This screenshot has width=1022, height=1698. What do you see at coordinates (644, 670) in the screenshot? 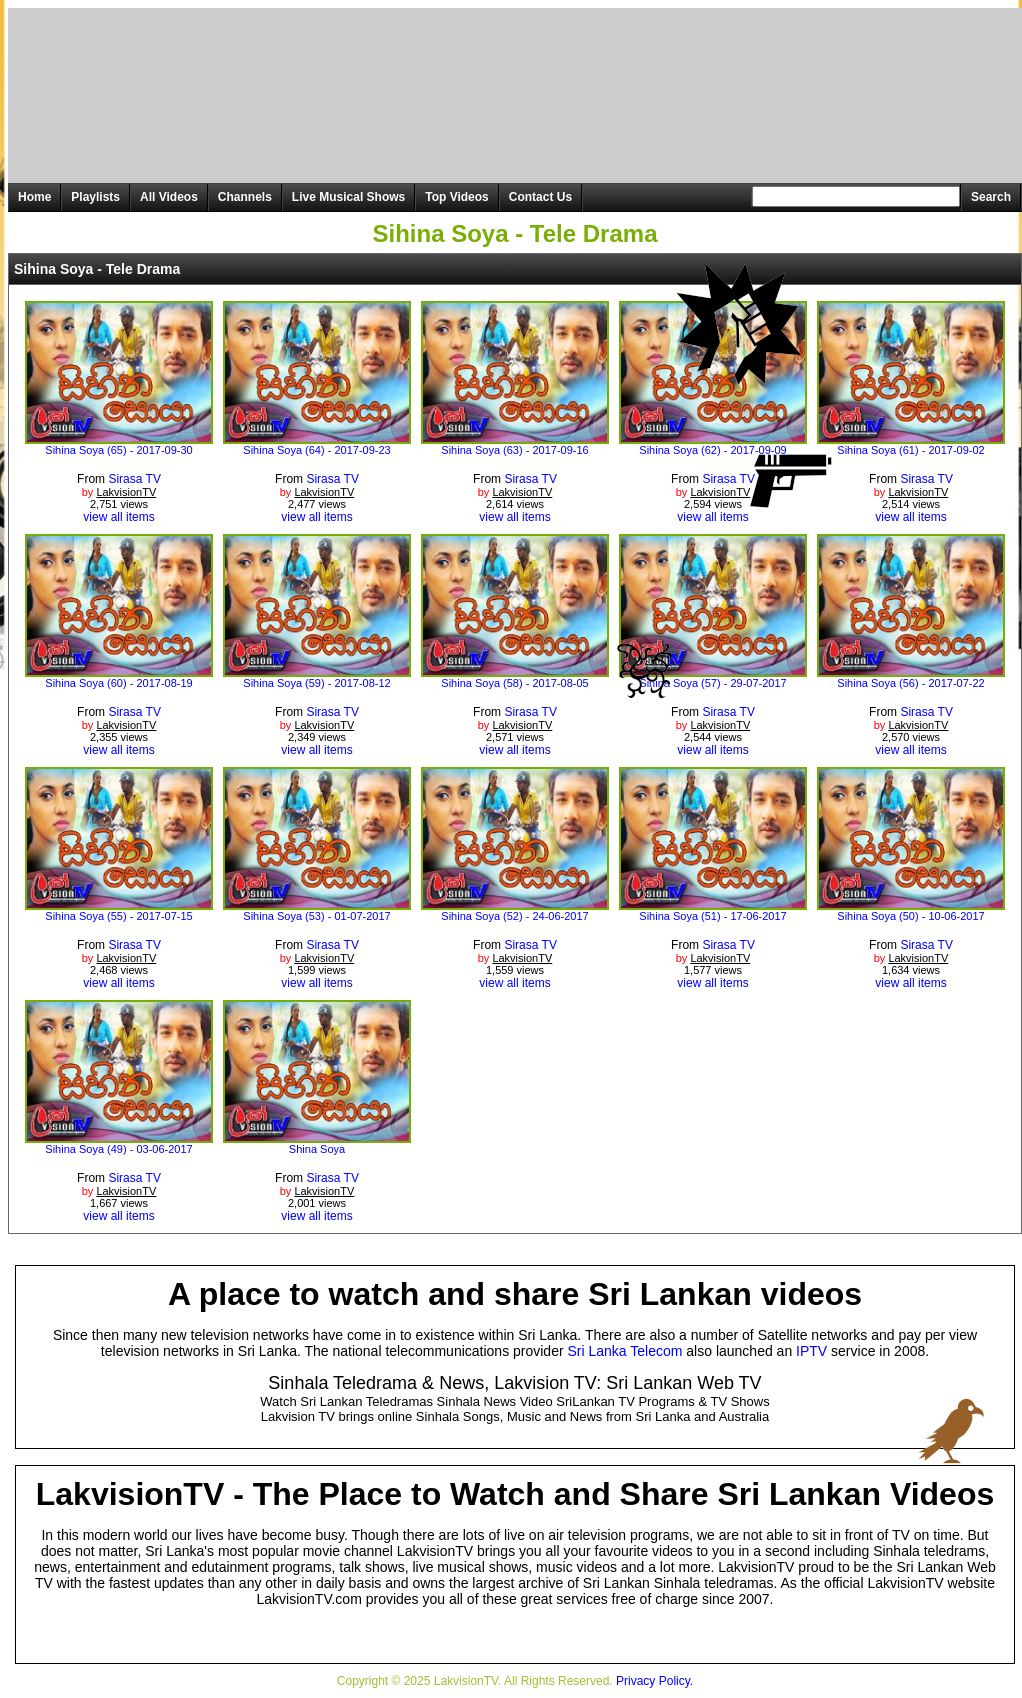
I see `decorative vine or plant element for fantasy game UI` at bounding box center [644, 670].